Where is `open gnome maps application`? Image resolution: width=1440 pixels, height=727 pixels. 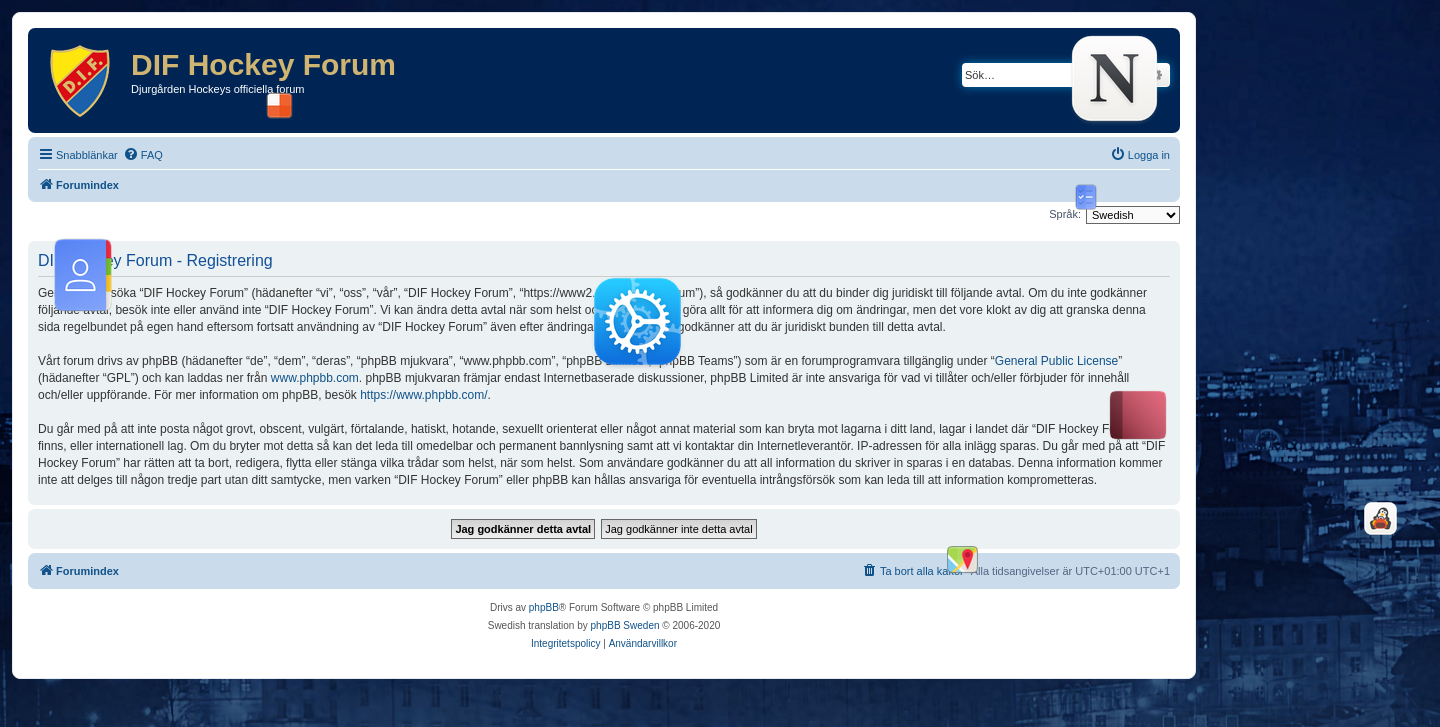 open gnome maps application is located at coordinates (962, 559).